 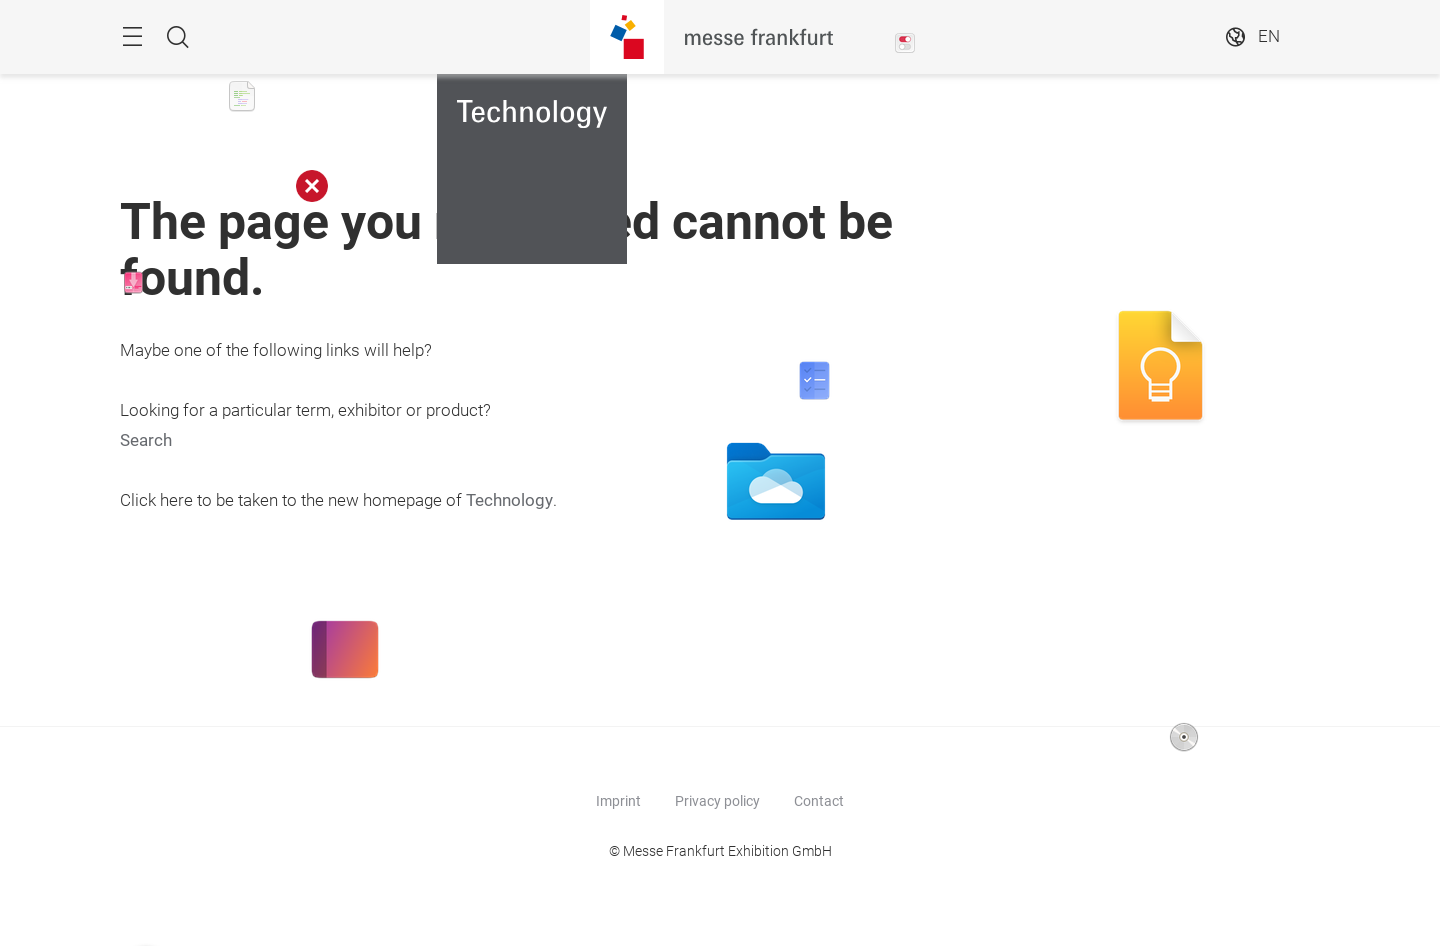 What do you see at coordinates (242, 96) in the screenshot?
I see `cobol source code file` at bounding box center [242, 96].